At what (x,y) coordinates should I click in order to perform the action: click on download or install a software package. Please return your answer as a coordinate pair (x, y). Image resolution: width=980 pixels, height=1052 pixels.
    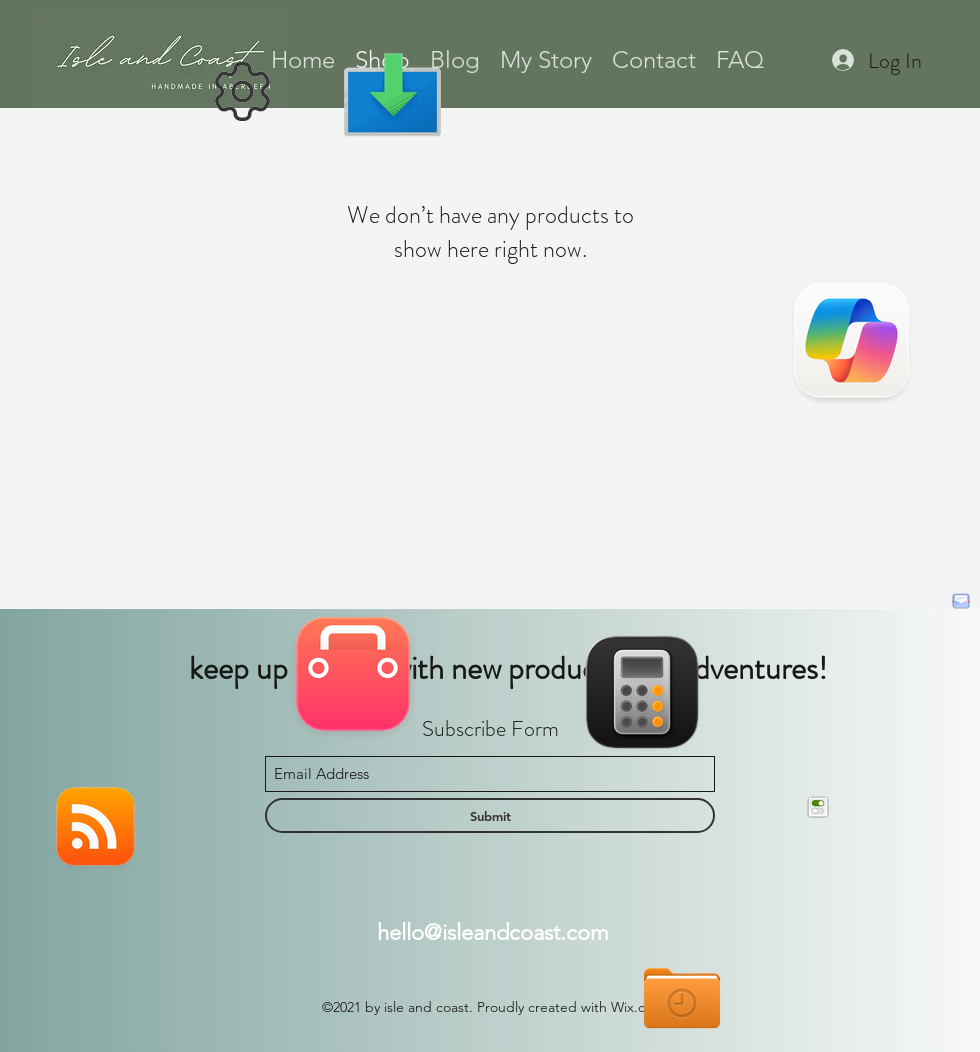
    Looking at the image, I should click on (392, 95).